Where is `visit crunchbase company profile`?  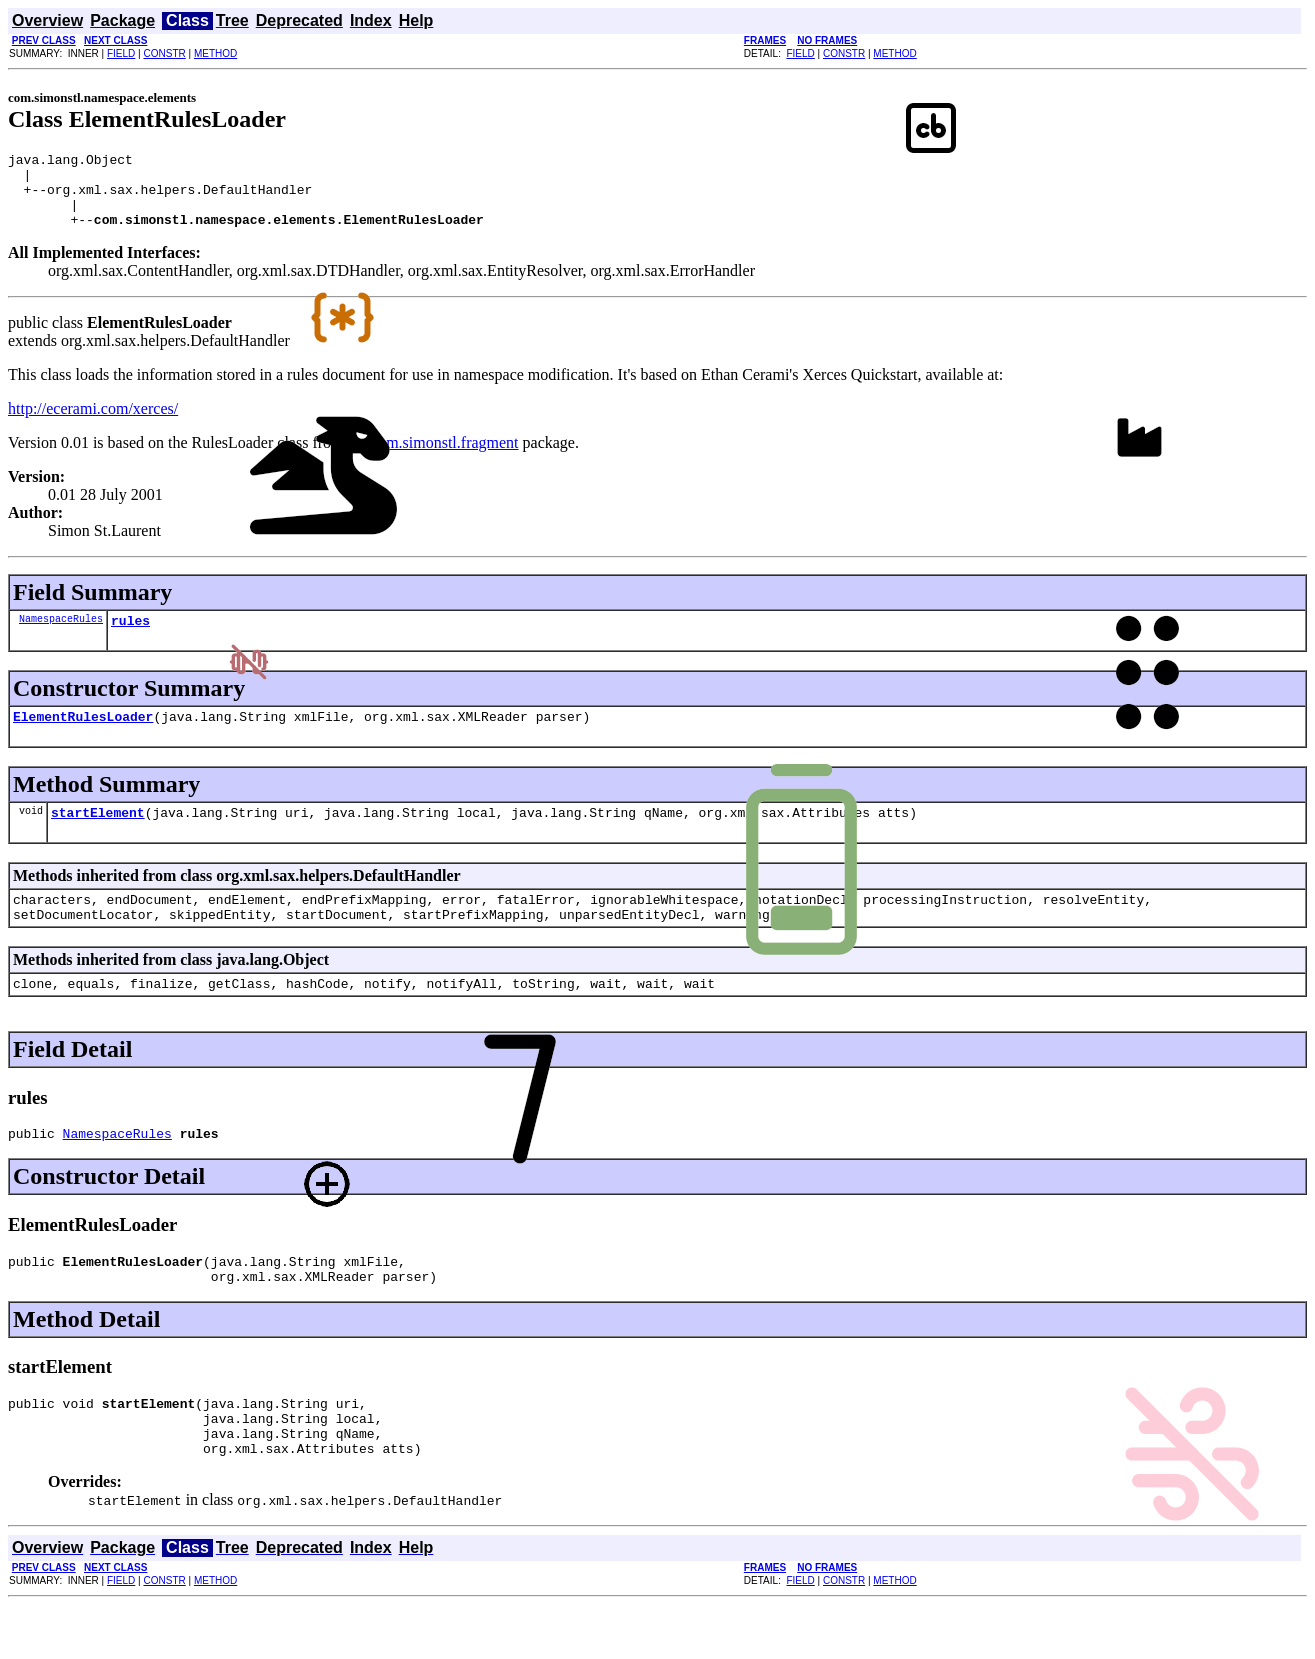 visit crunchbase company profile is located at coordinates (931, 128).